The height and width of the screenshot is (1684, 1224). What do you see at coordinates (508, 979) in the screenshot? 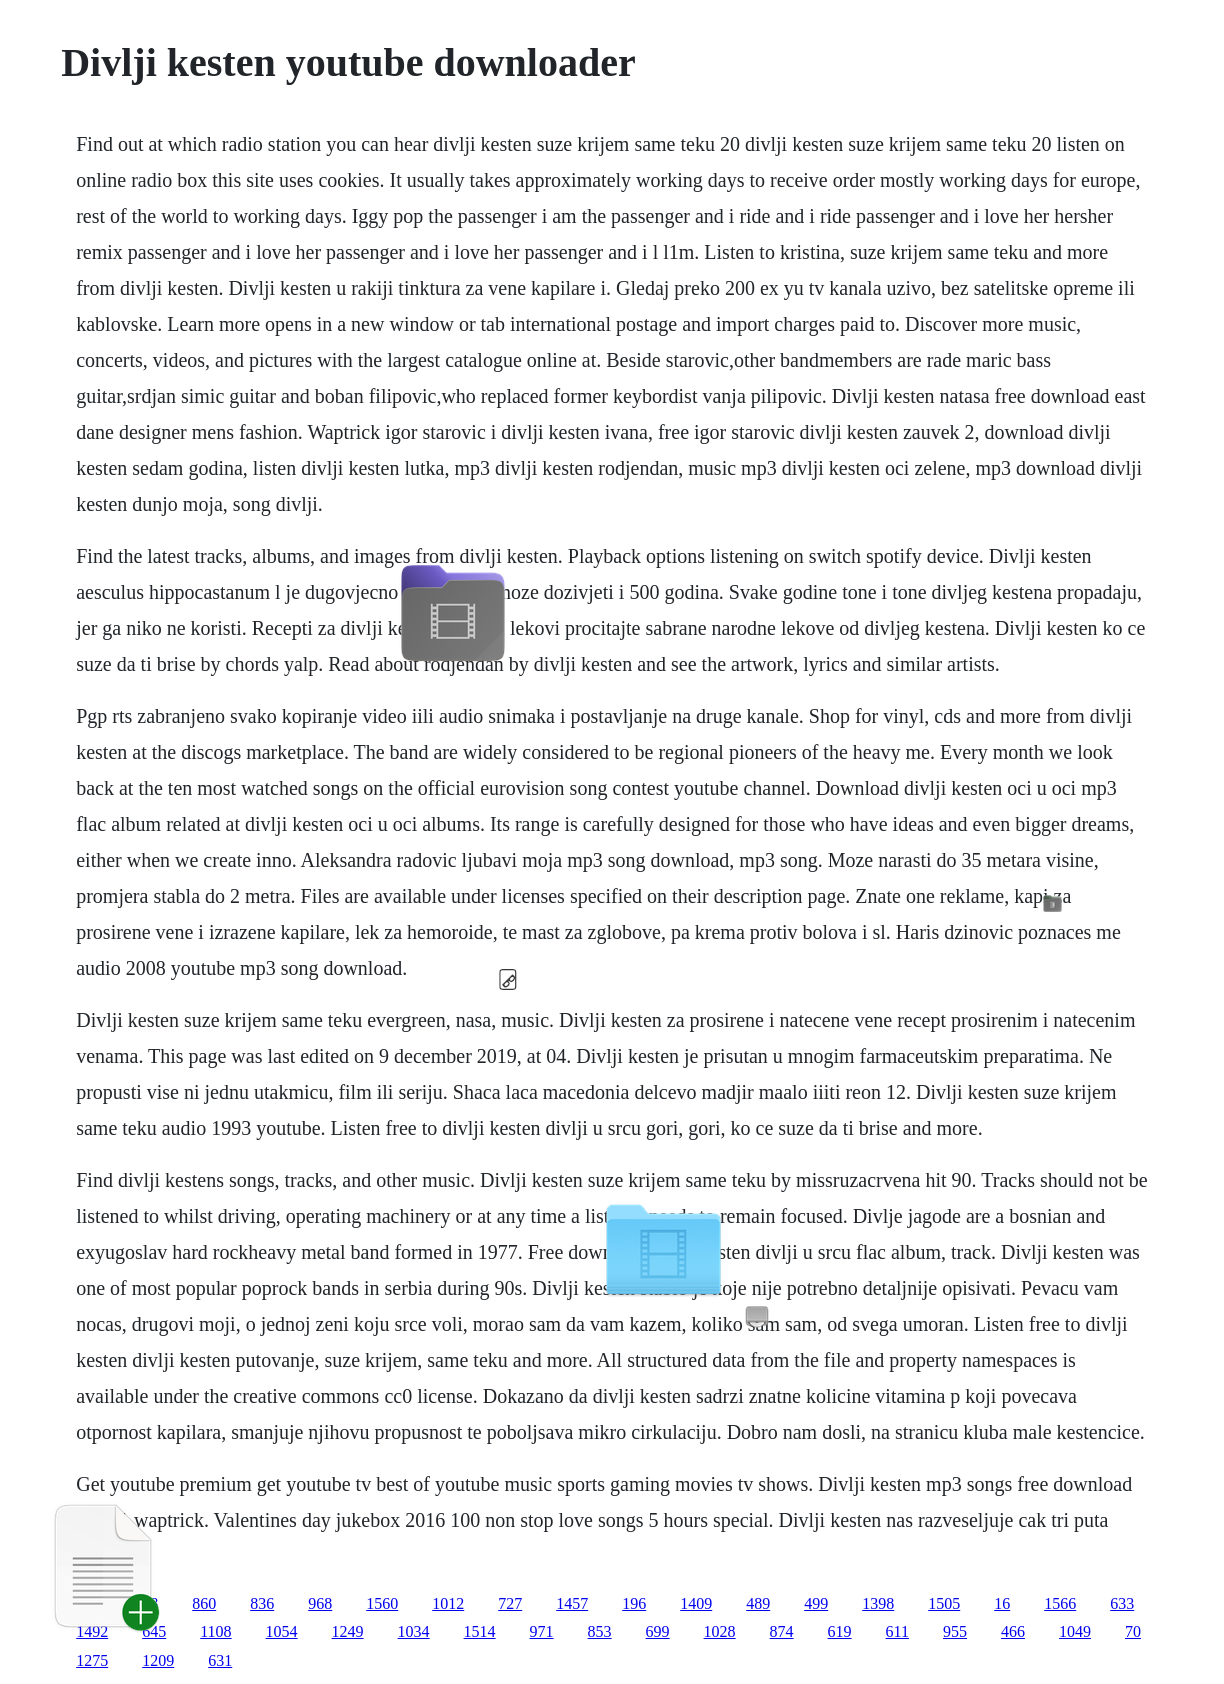
I see `open the documents app` at bounding box center [508, 979].